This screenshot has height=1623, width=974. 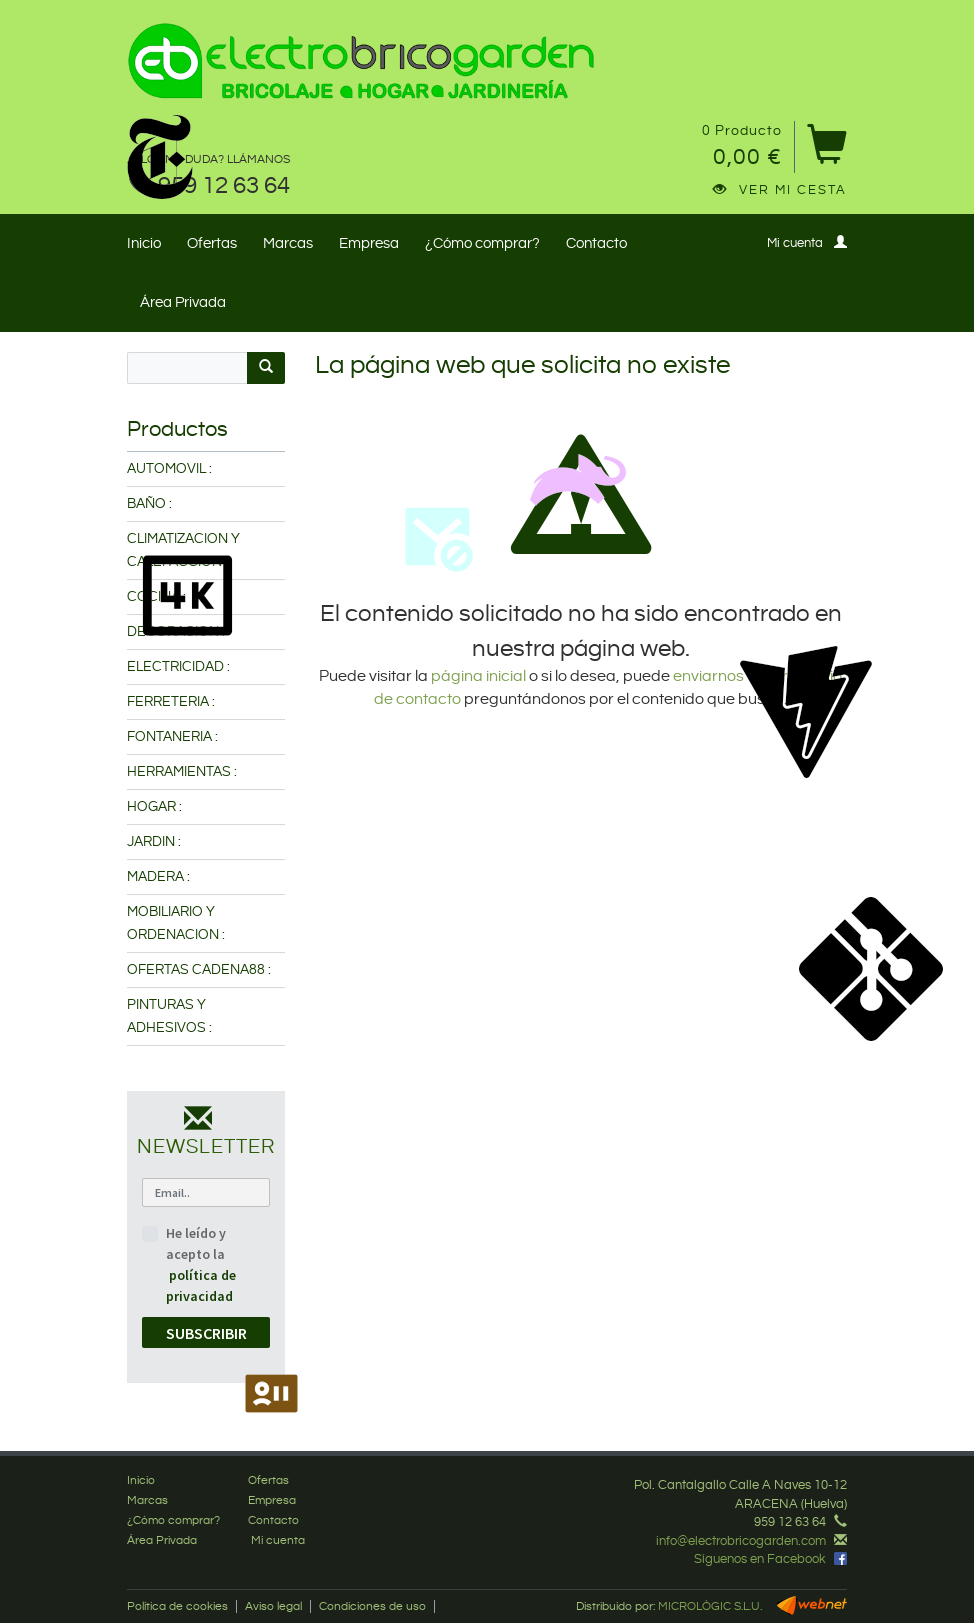 What do you see at coordinates (187, 595) in the screenshot?
I see `indicates 4k video resolution is available` at bounding box center [187, 595].